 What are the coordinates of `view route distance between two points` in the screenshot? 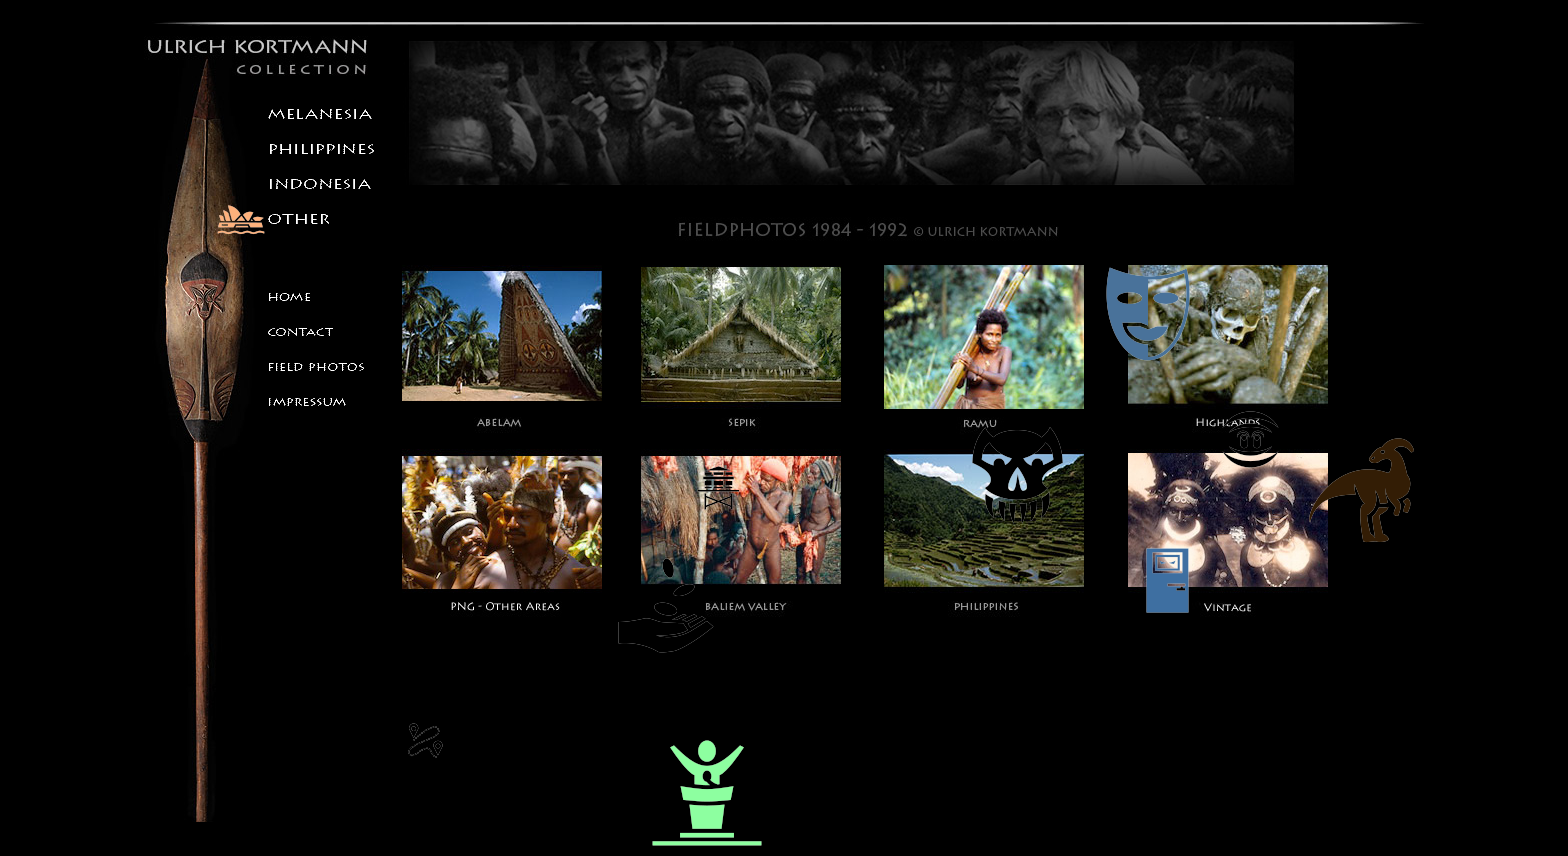 It's located at (425, 740).